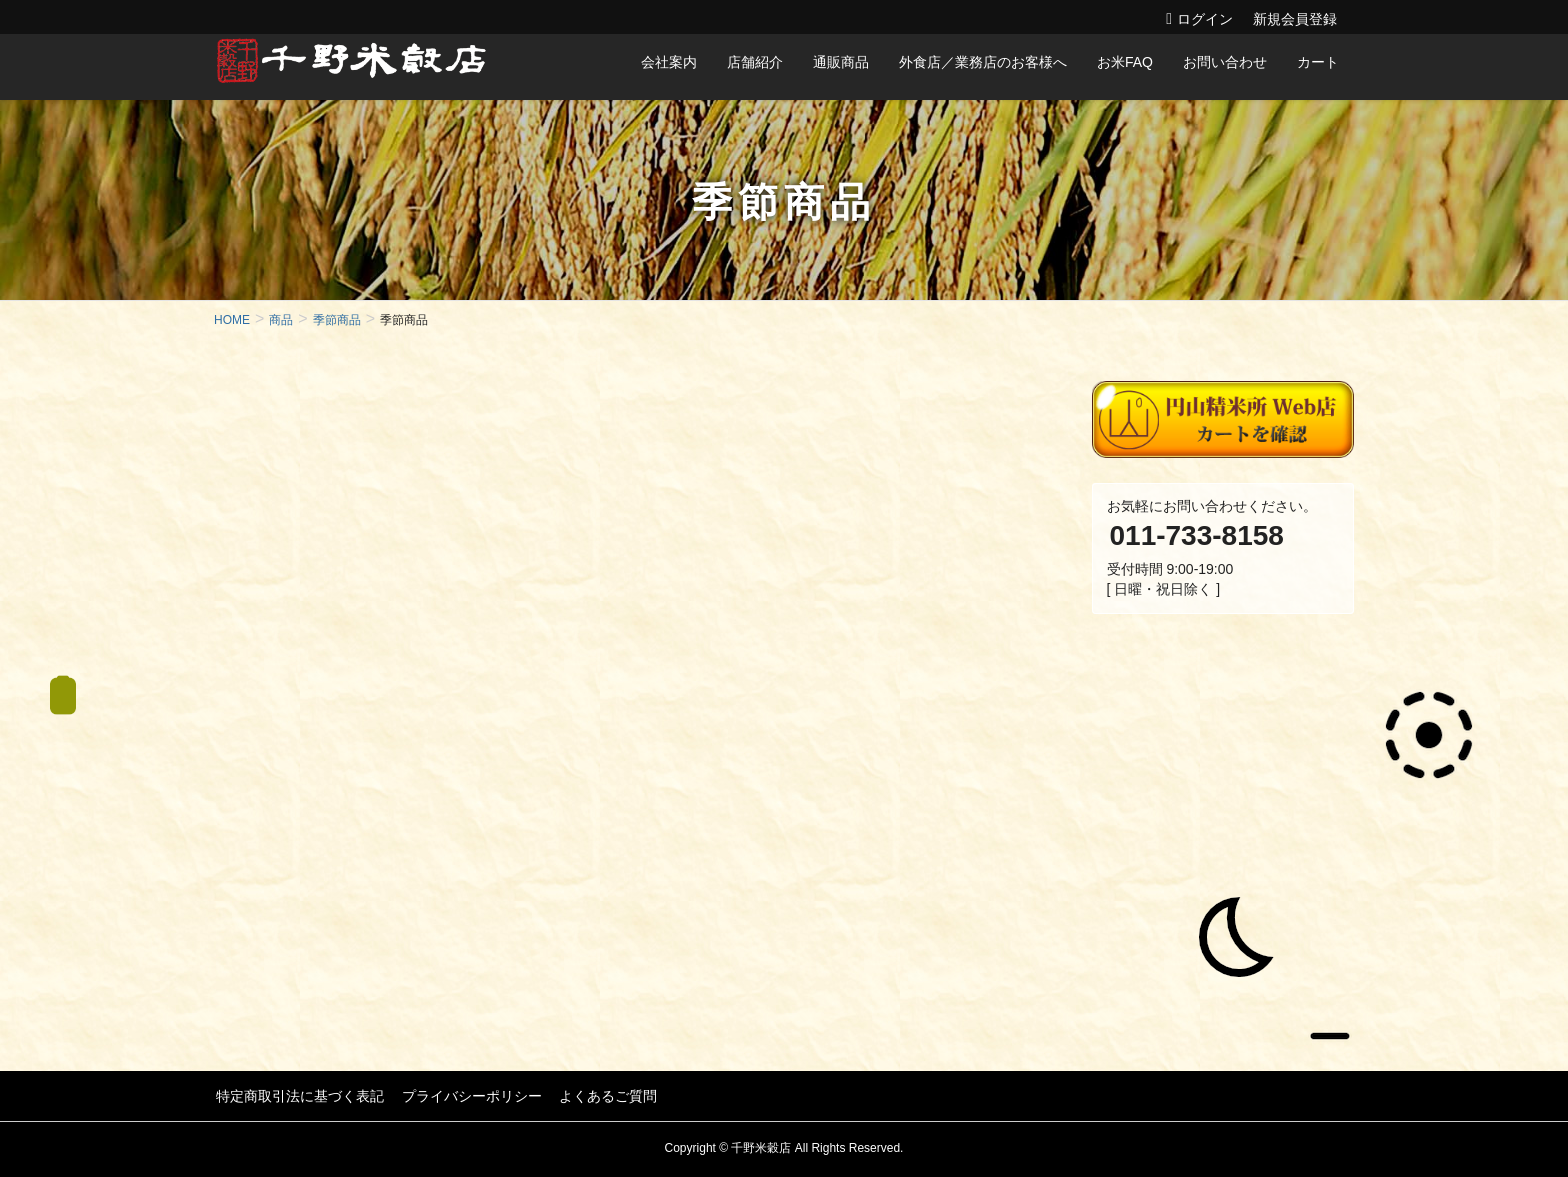  I want to click on enable bedtime or sleep mode, so click(1239, 937).